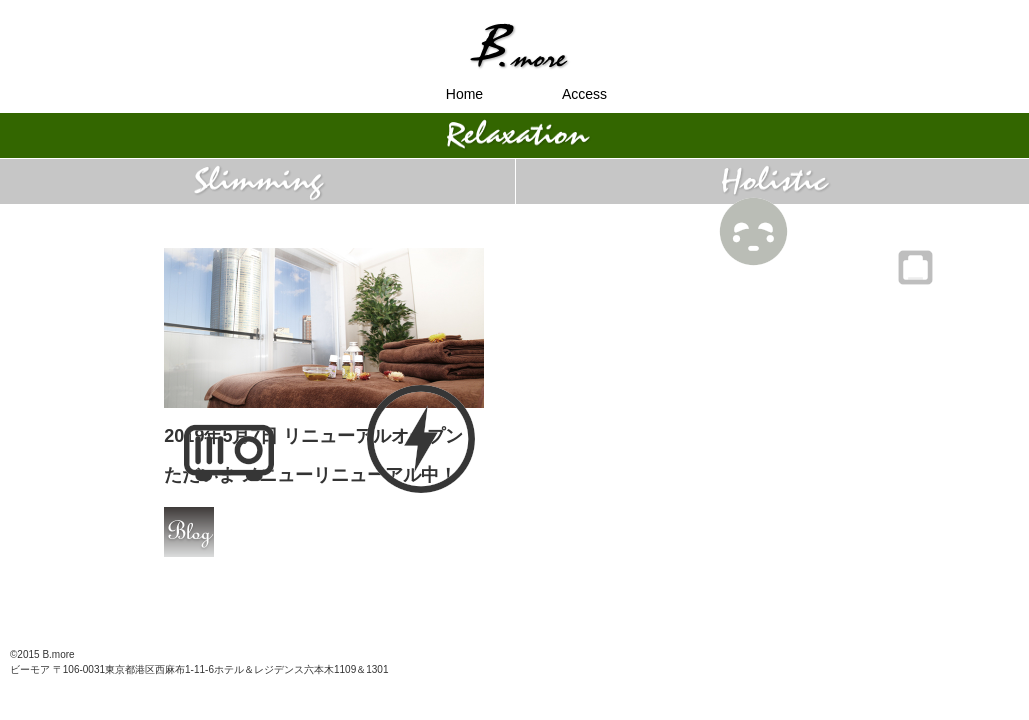 The width and height of the screenshot is (1029, 720). What do you see at coordinates (229, 453) in the screenshot?
I see `connect to an external projector or display` at bounding box center [229, 453].